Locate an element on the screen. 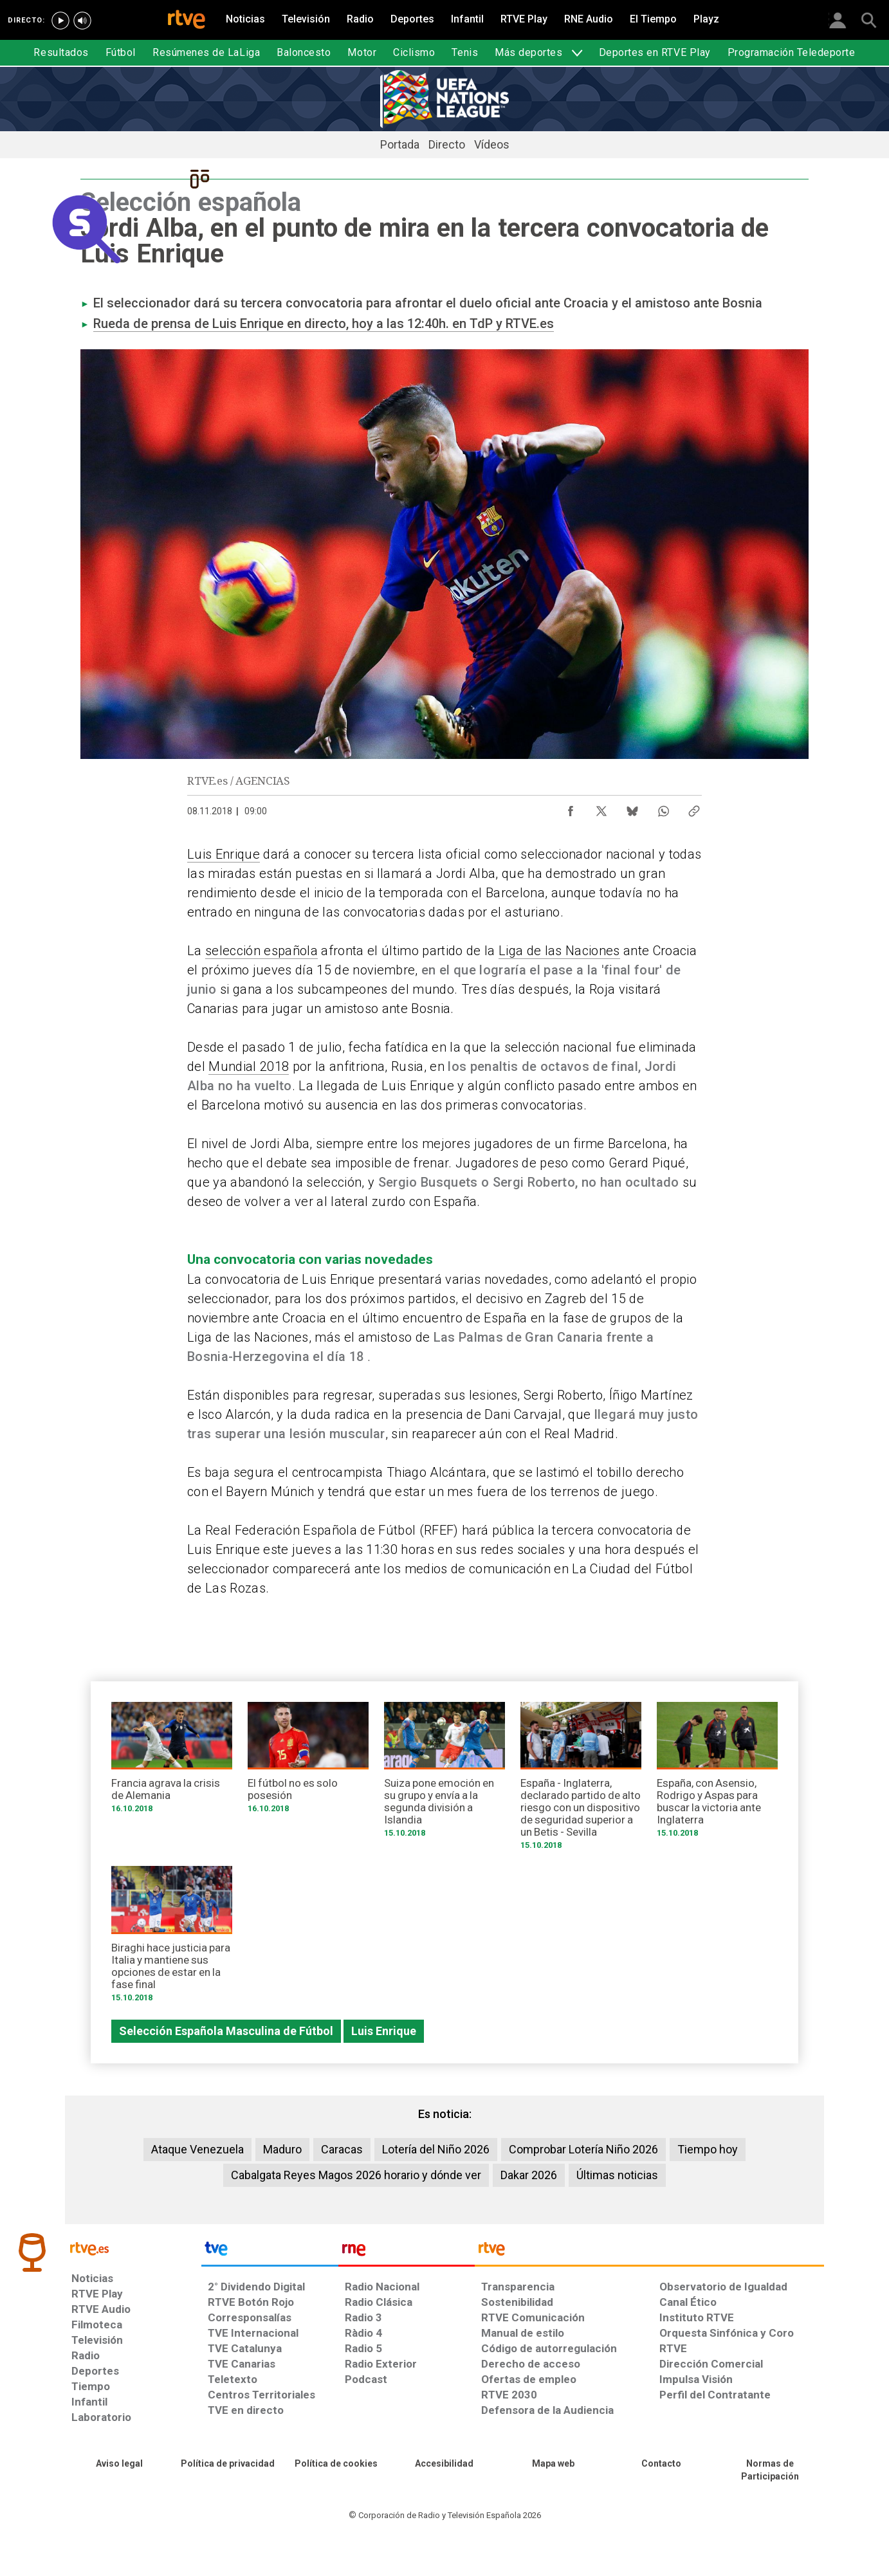  switch to kanban board view is located at coordinates (199, 179).